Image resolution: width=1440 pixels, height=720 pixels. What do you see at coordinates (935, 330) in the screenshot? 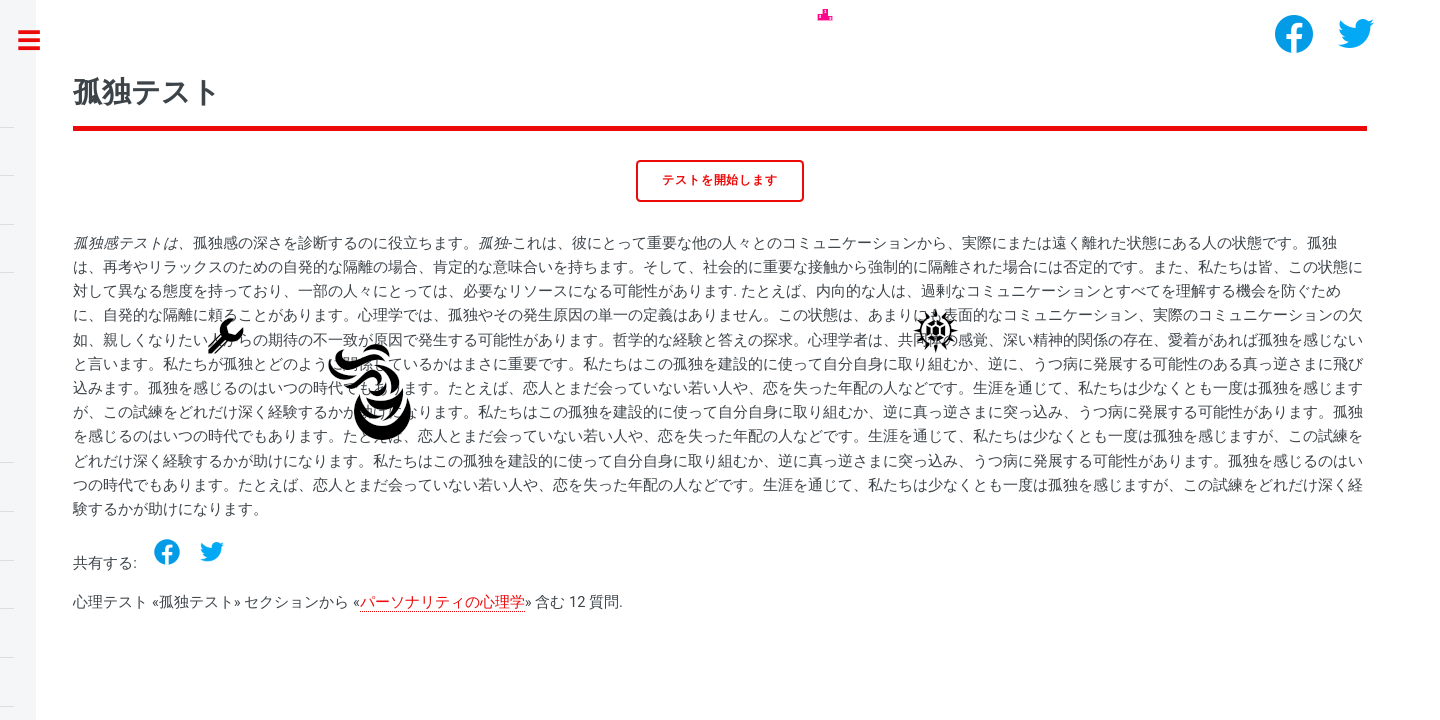
I see `indicates a rare or legendary item` at bounding box center [935, 330].